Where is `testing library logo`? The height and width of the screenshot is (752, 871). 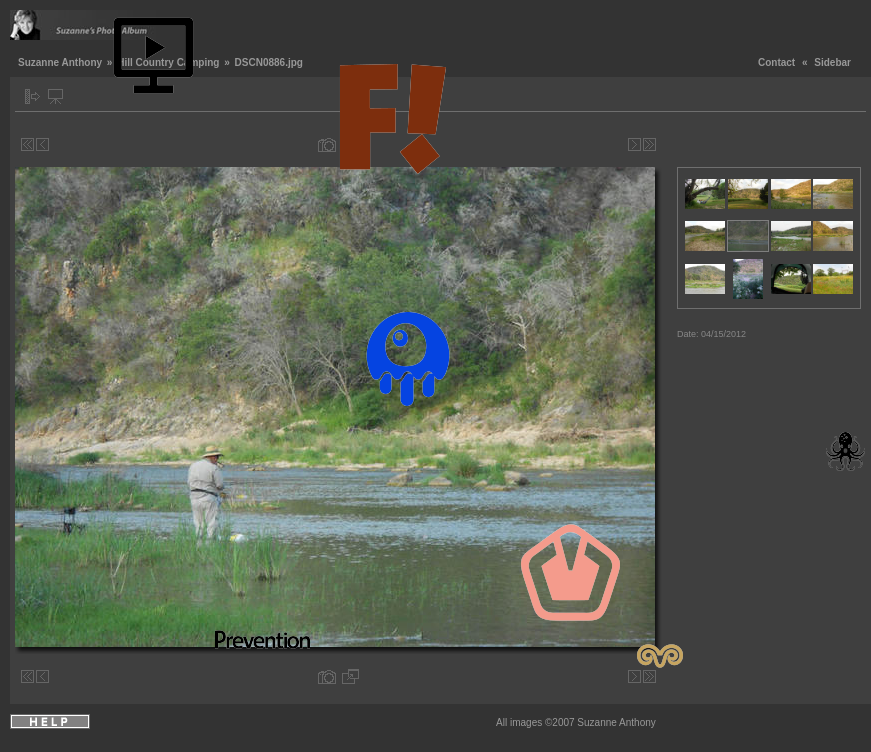
testing library logo is located at coordinates (845, 451).